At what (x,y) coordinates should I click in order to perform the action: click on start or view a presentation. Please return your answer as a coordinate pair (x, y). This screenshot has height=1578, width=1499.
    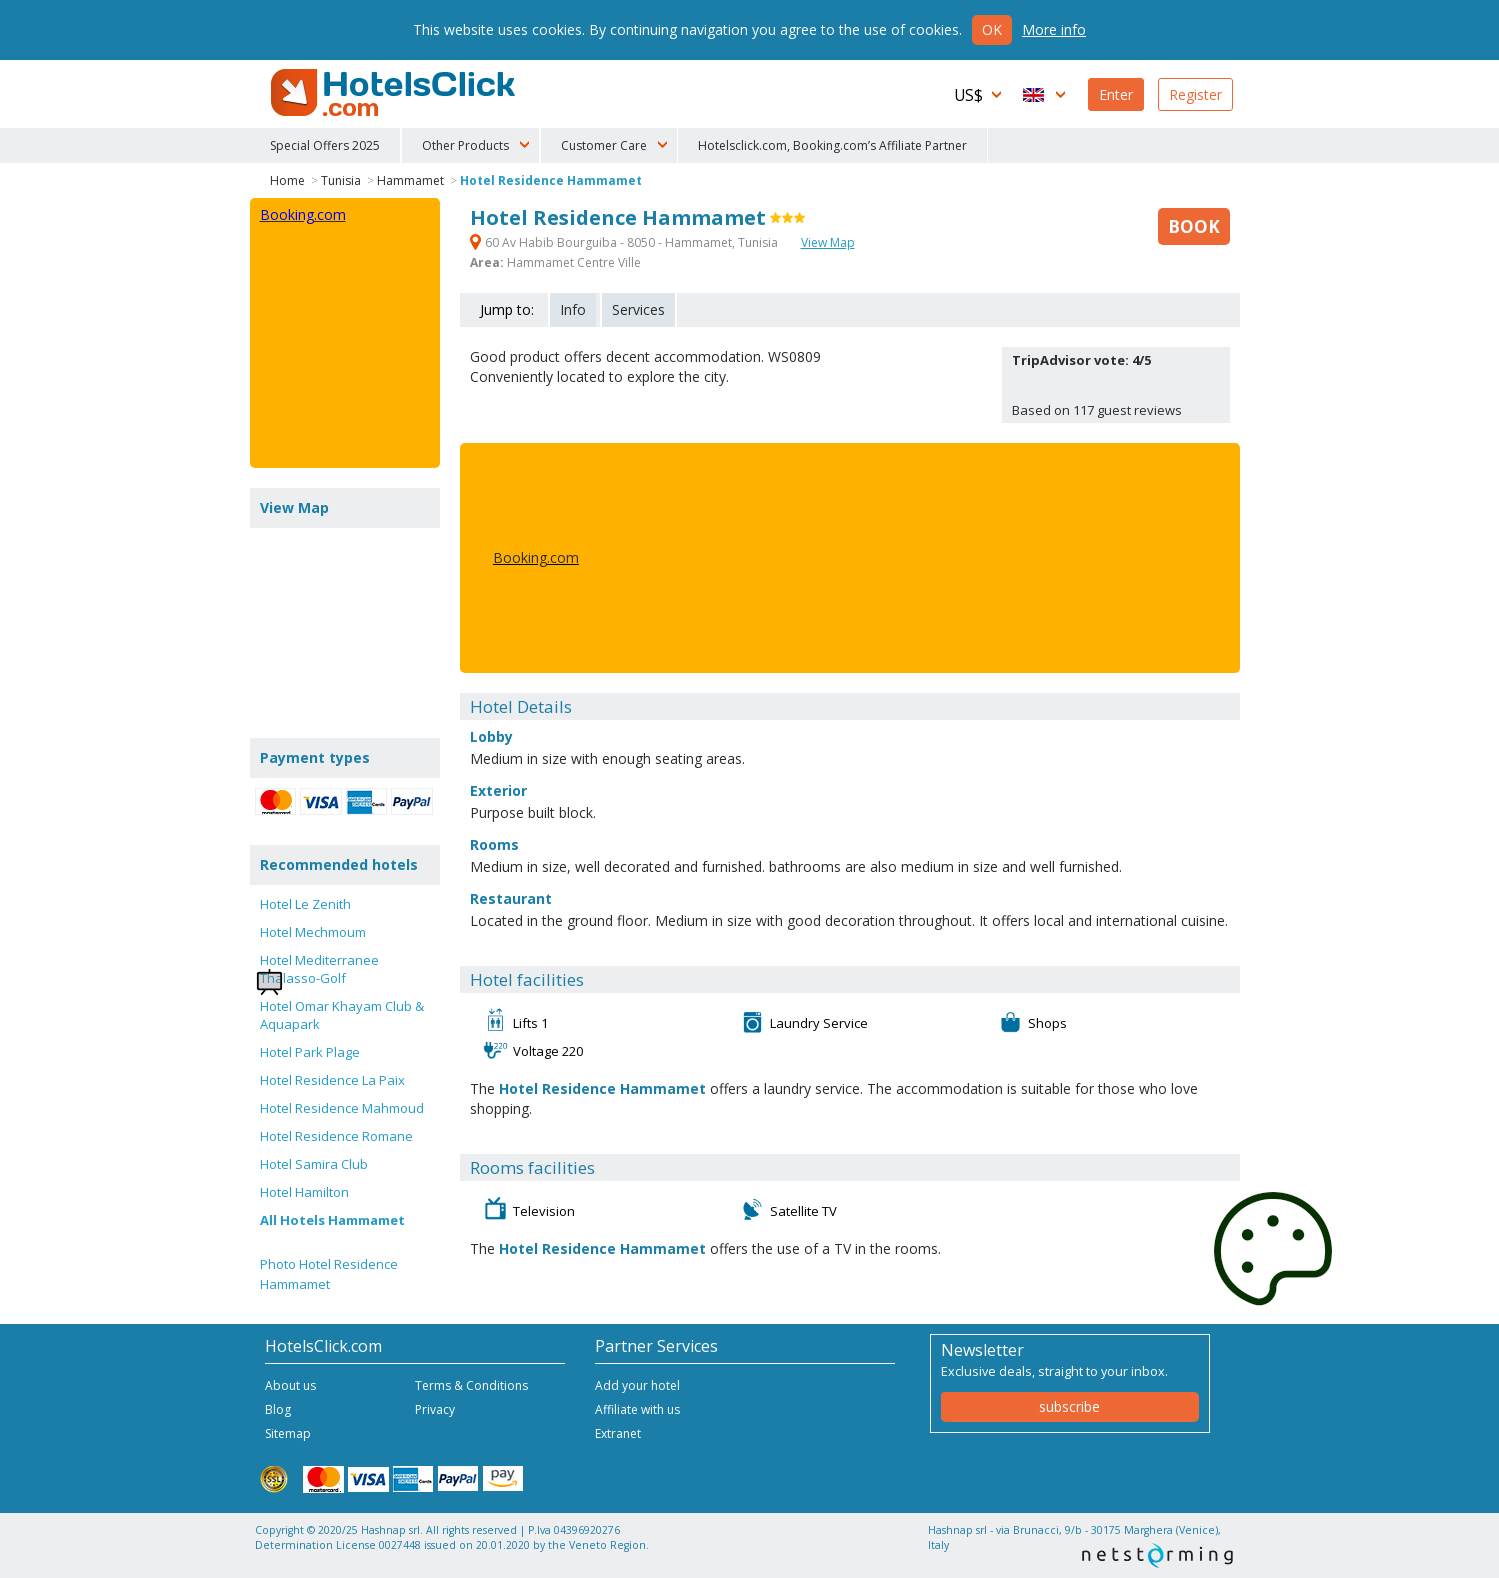
    Looking at the image, I should click on (269, 982).